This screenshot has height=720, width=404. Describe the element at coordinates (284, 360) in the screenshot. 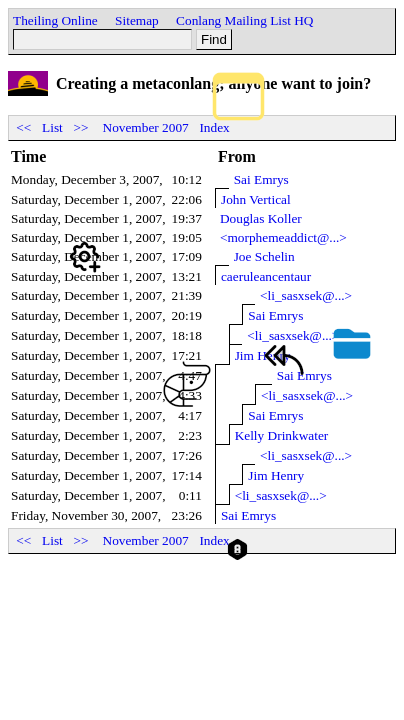

I see `reply all to a message or email` at that location.